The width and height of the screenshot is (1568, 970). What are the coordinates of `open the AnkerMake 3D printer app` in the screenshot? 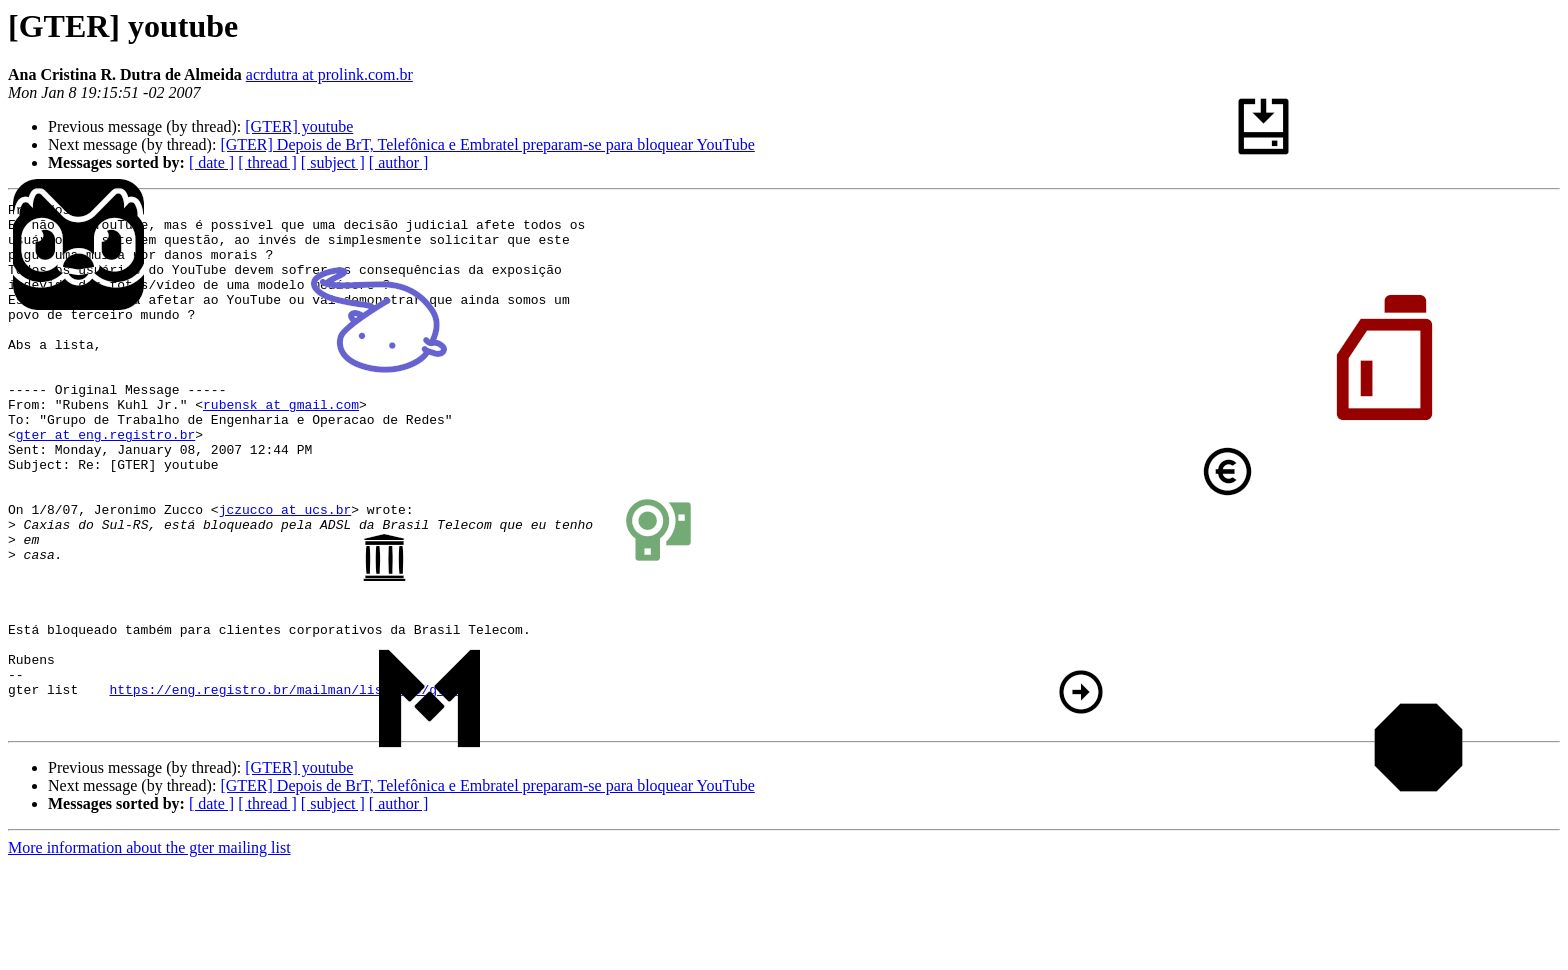 It's located at (429, 698).